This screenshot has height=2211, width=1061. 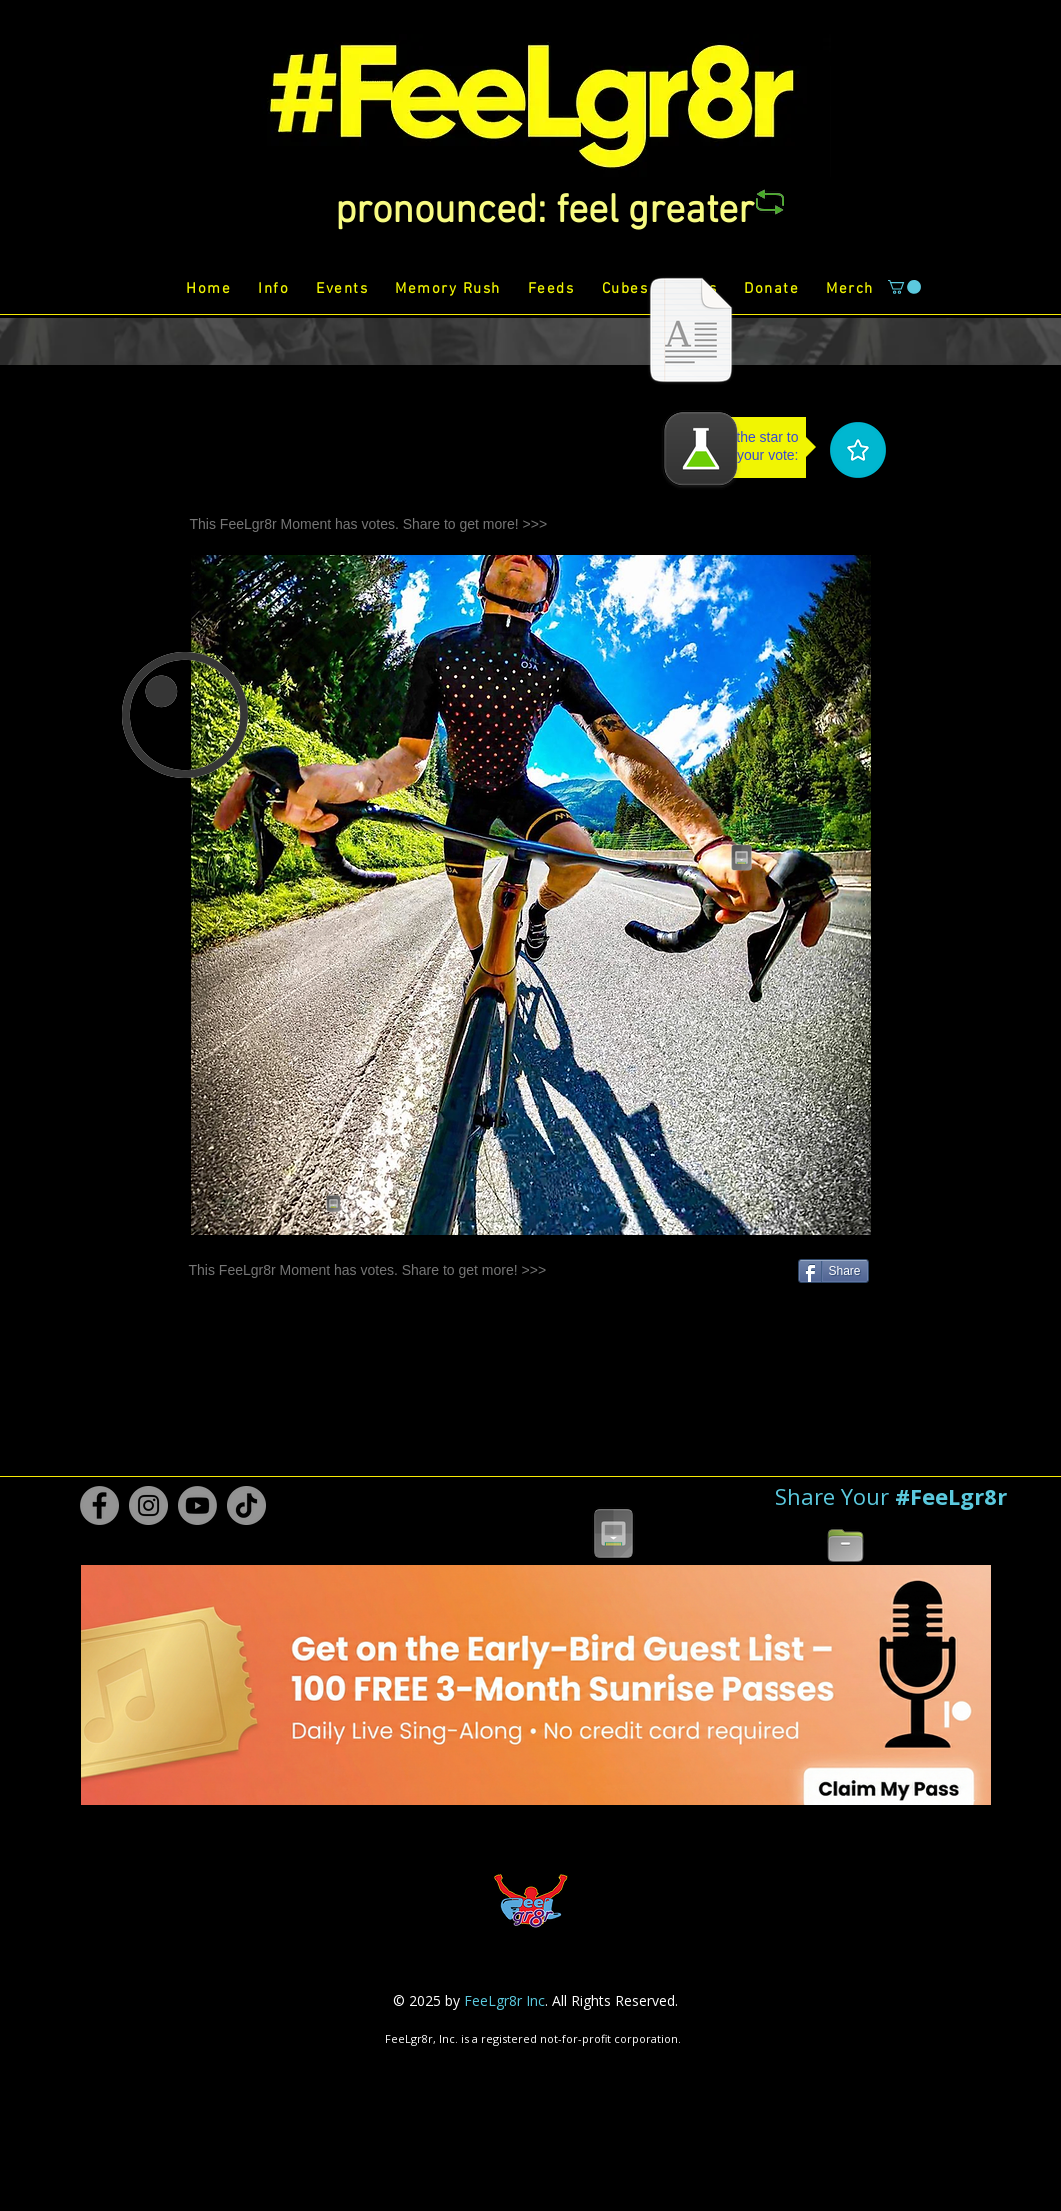 I want to click on open clockworks or timer application, so click(x=185, y=715).